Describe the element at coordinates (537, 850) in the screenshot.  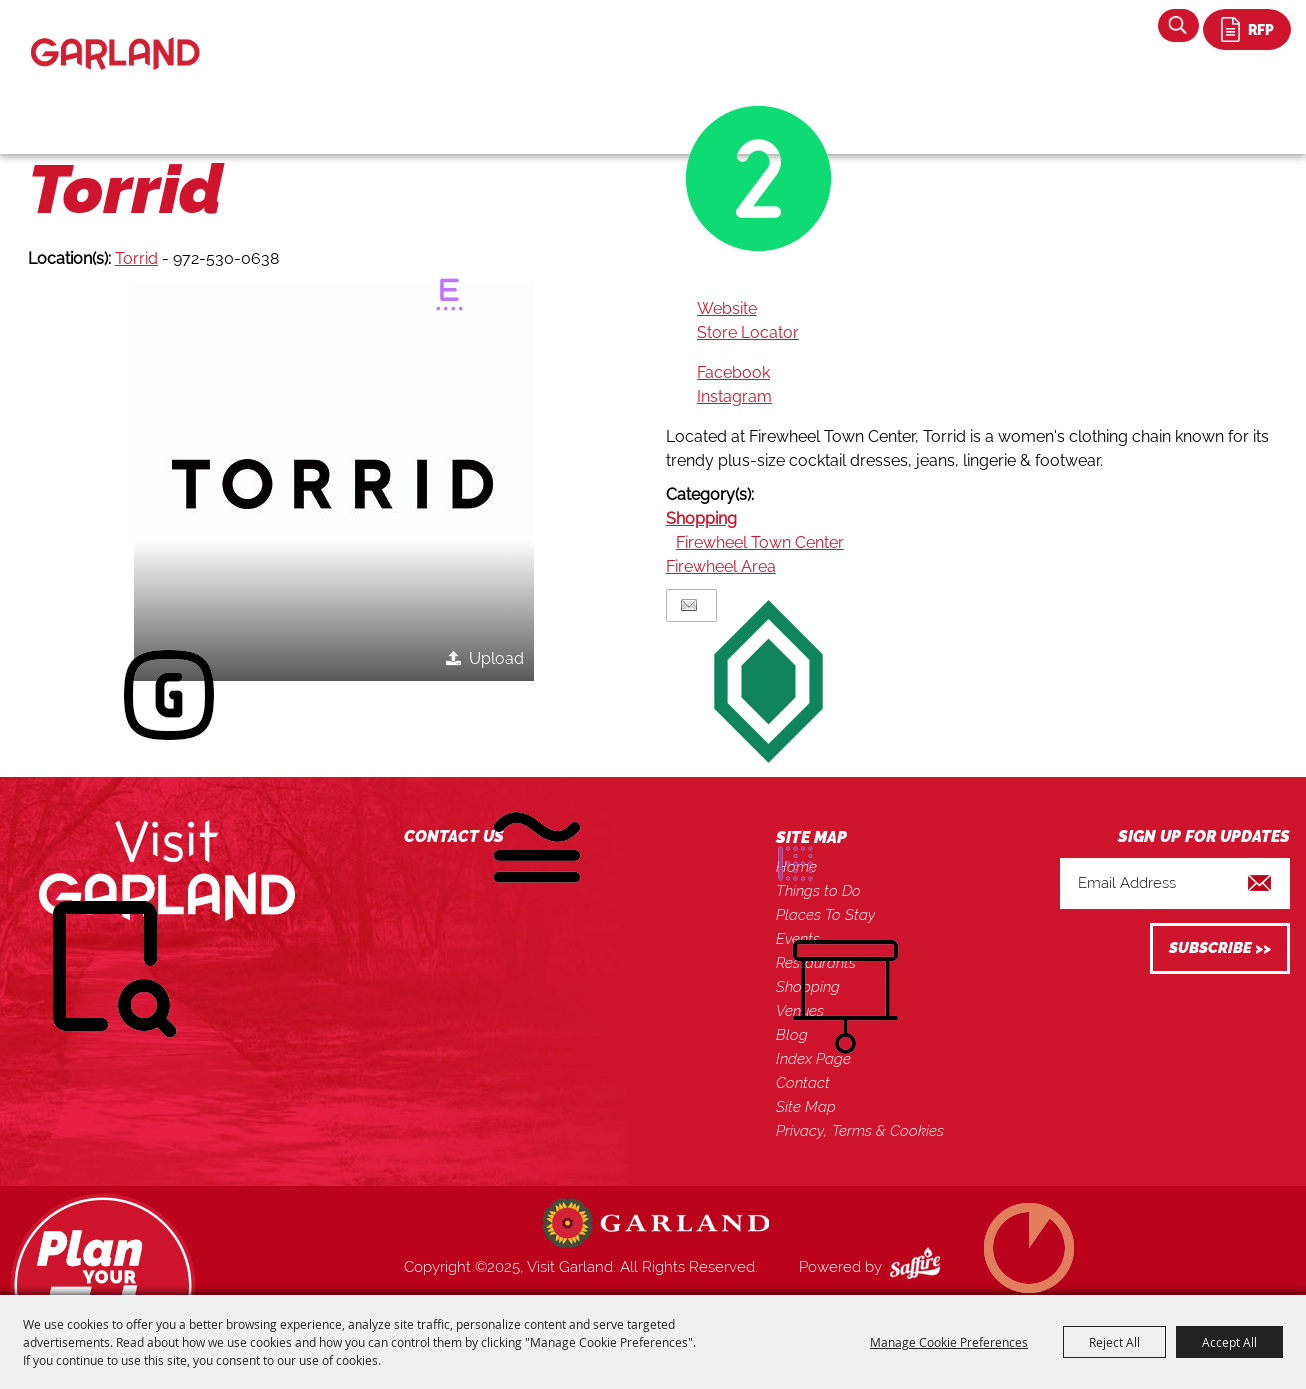
I see `indicates mathematical congruence or equivalence` at that location.